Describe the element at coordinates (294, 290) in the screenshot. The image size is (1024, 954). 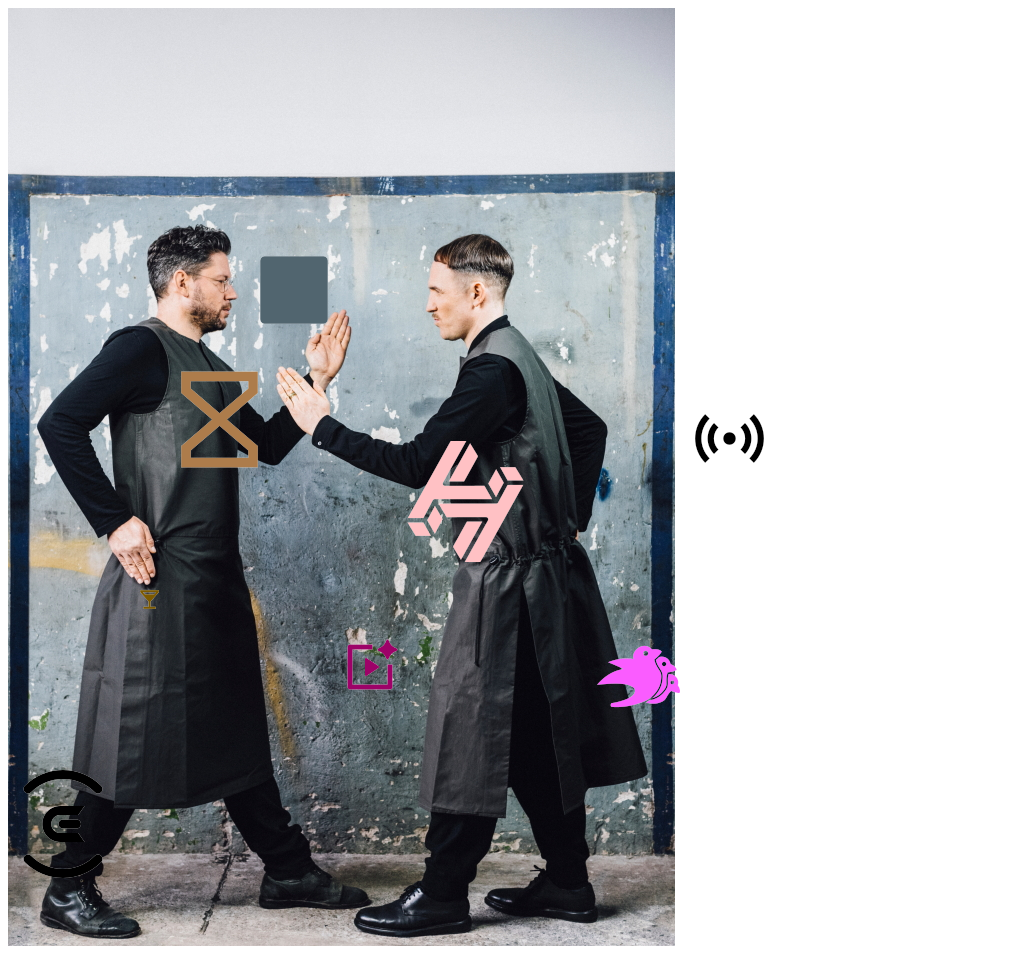
I see `stop media playback` at that location.